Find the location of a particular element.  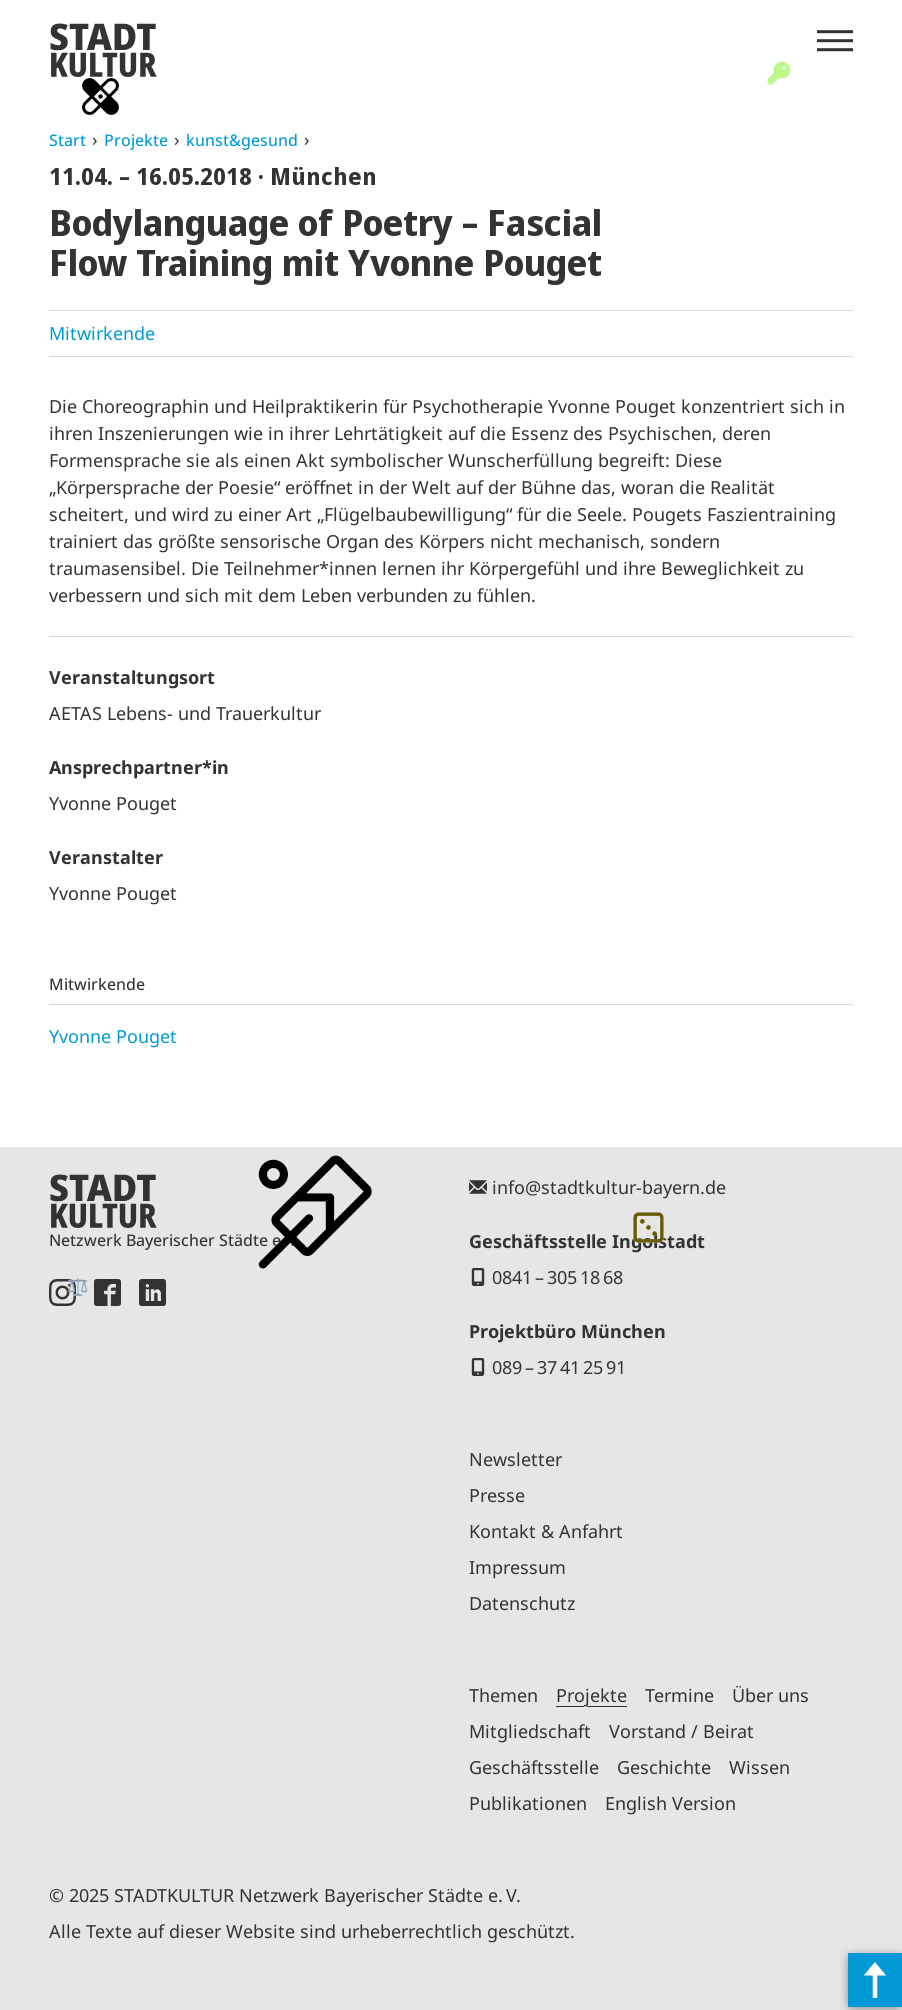

randomize or shuffle content is located at coordinates (648, 1227).